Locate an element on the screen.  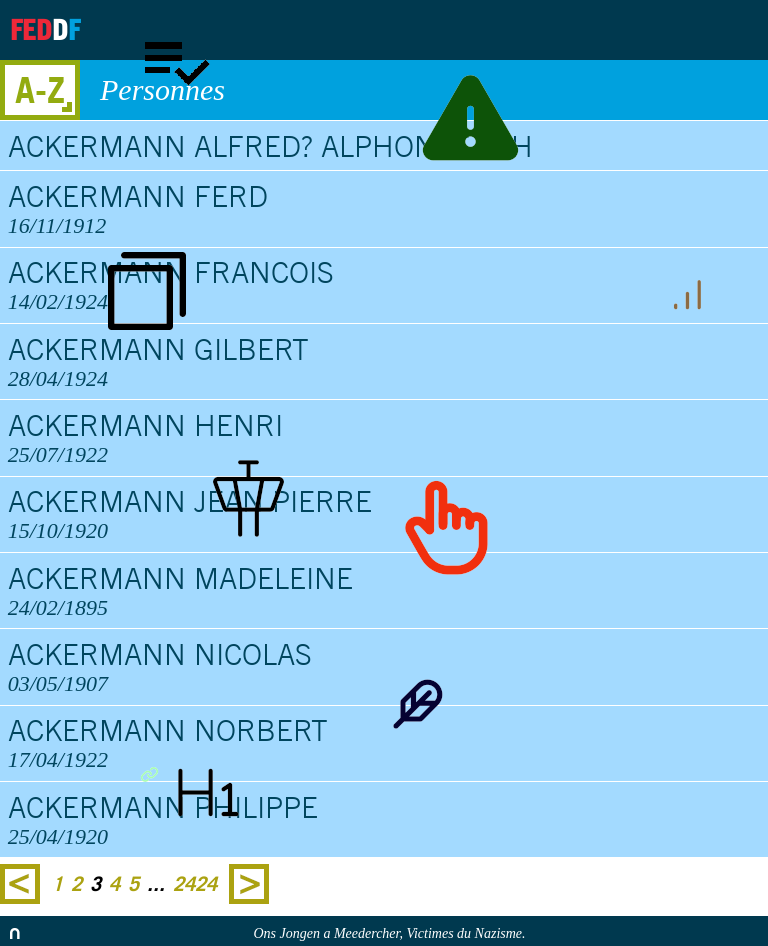
format text as a primary heading is located at coordinates (208, 792).